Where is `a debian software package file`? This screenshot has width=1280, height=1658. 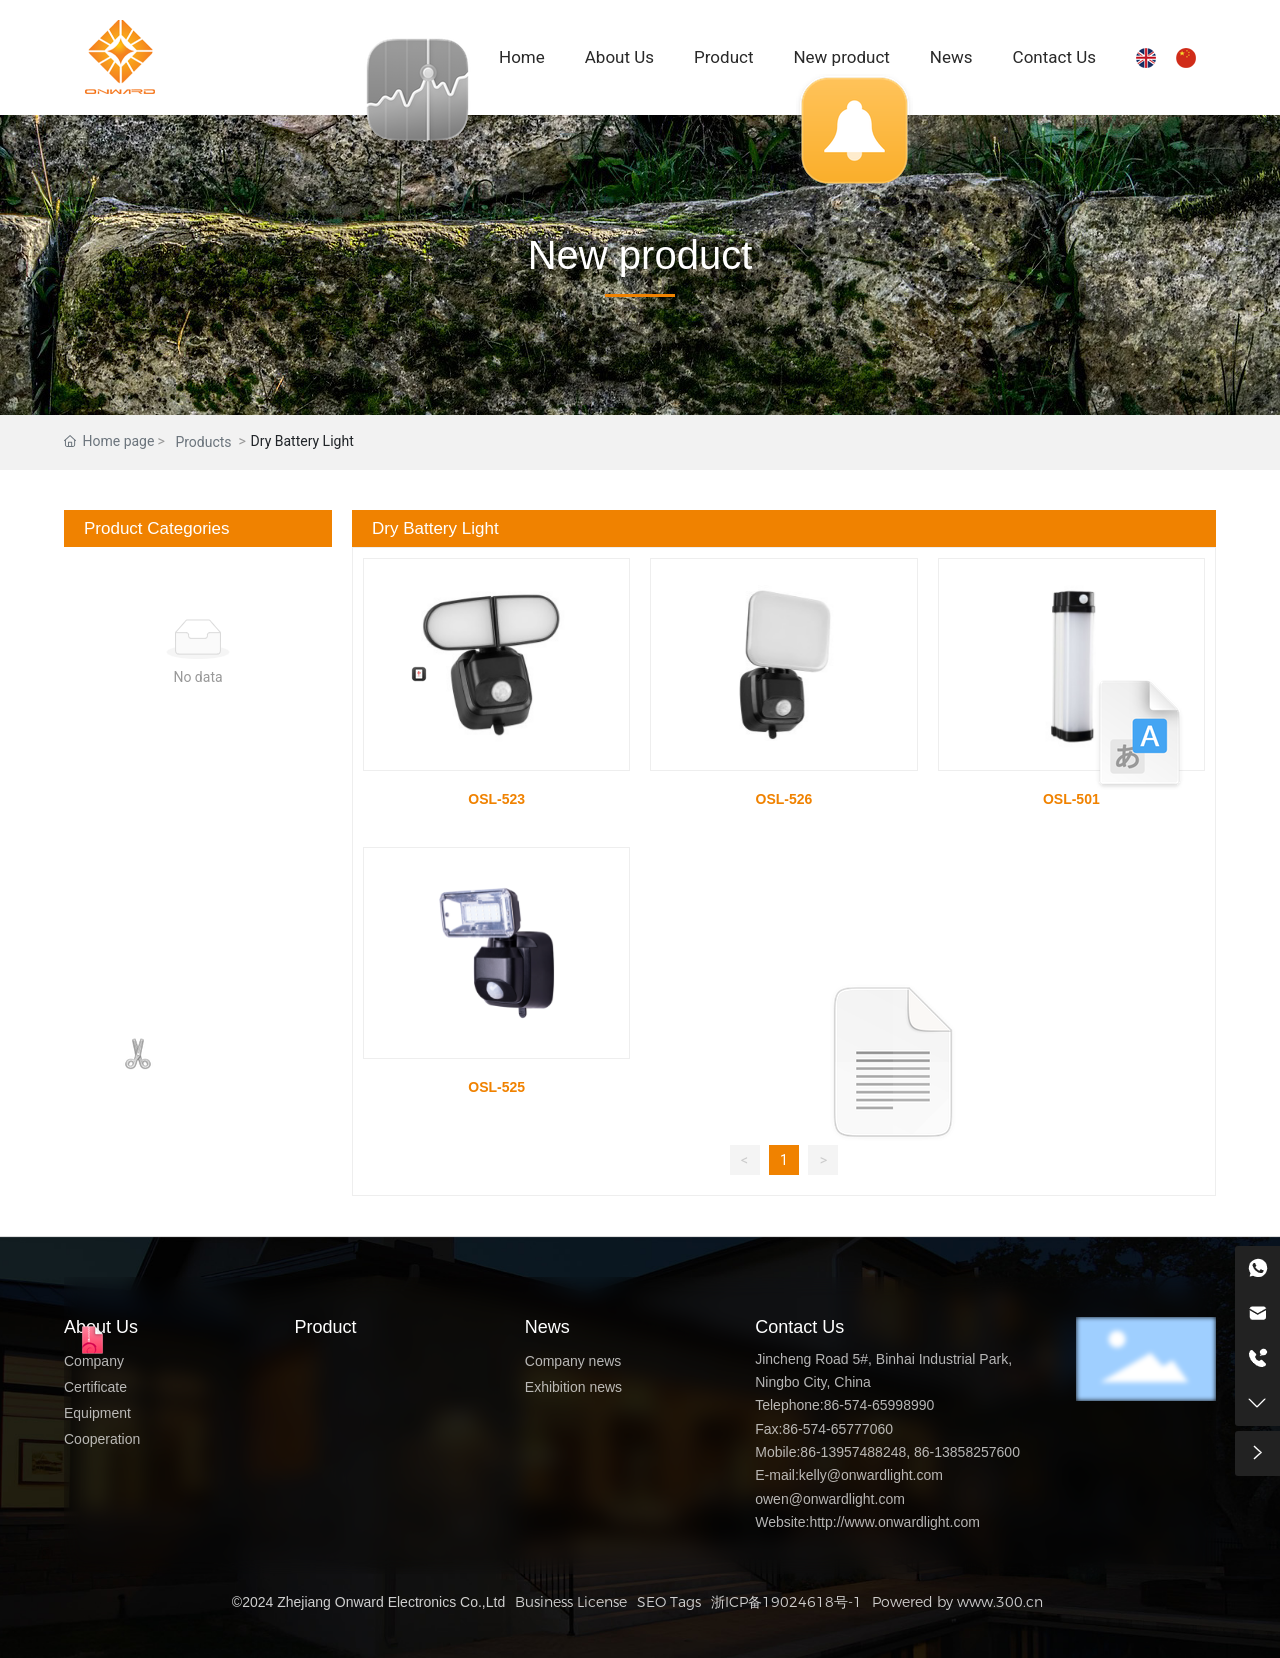 a debian software package file is located at coordinates (92, 1340).